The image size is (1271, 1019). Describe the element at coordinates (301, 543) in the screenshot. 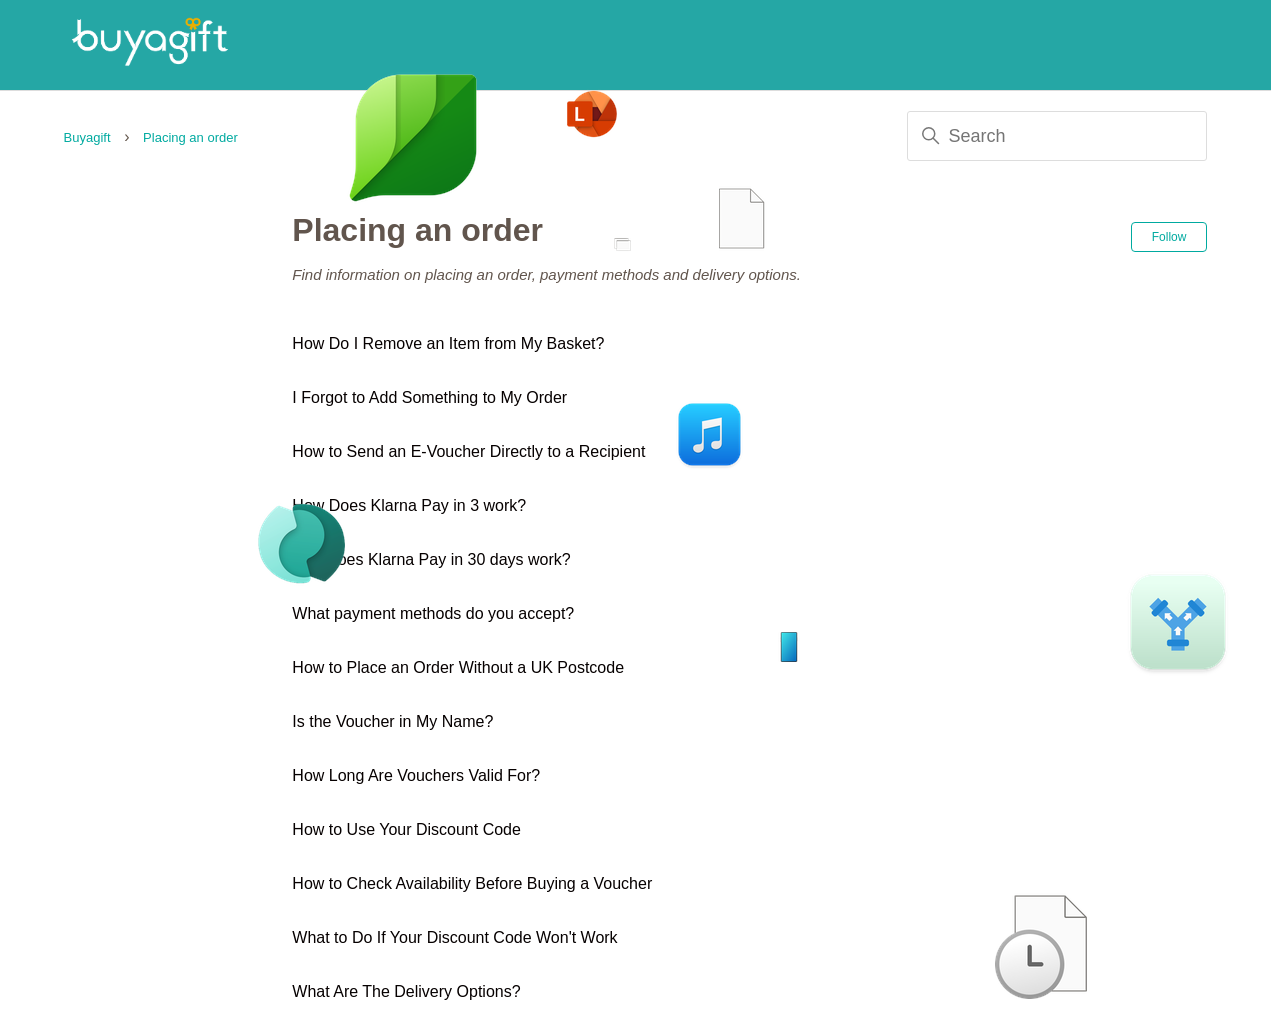

I see `open voice assistant app` at that location.